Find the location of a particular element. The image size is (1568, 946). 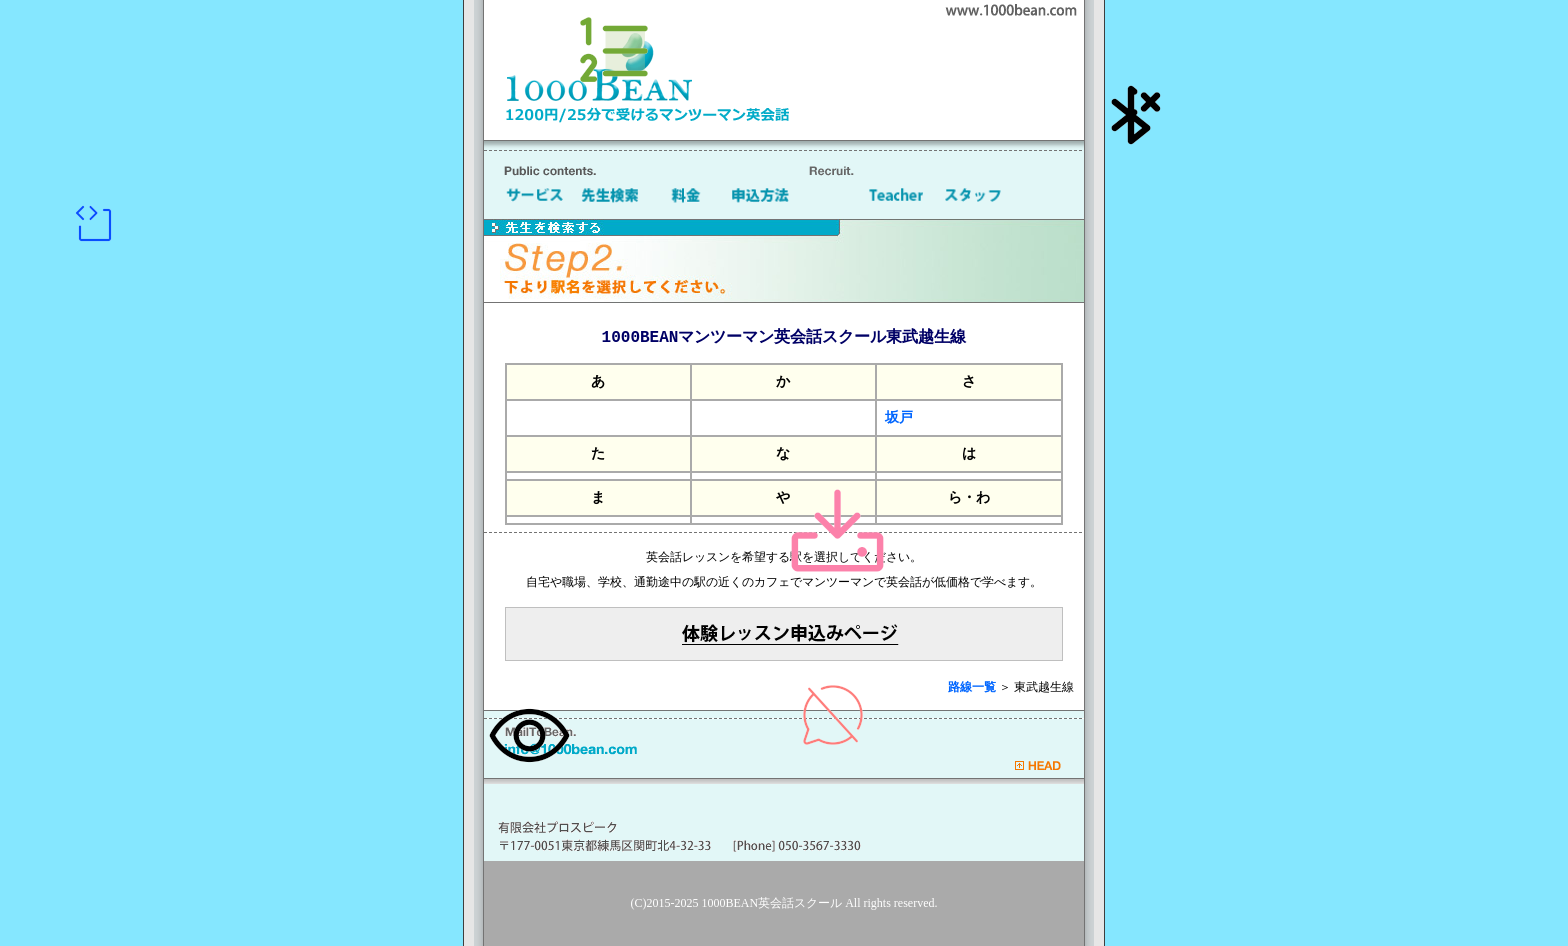

bluetooth is disabled or turned off is located at coordinates (1131, 115).